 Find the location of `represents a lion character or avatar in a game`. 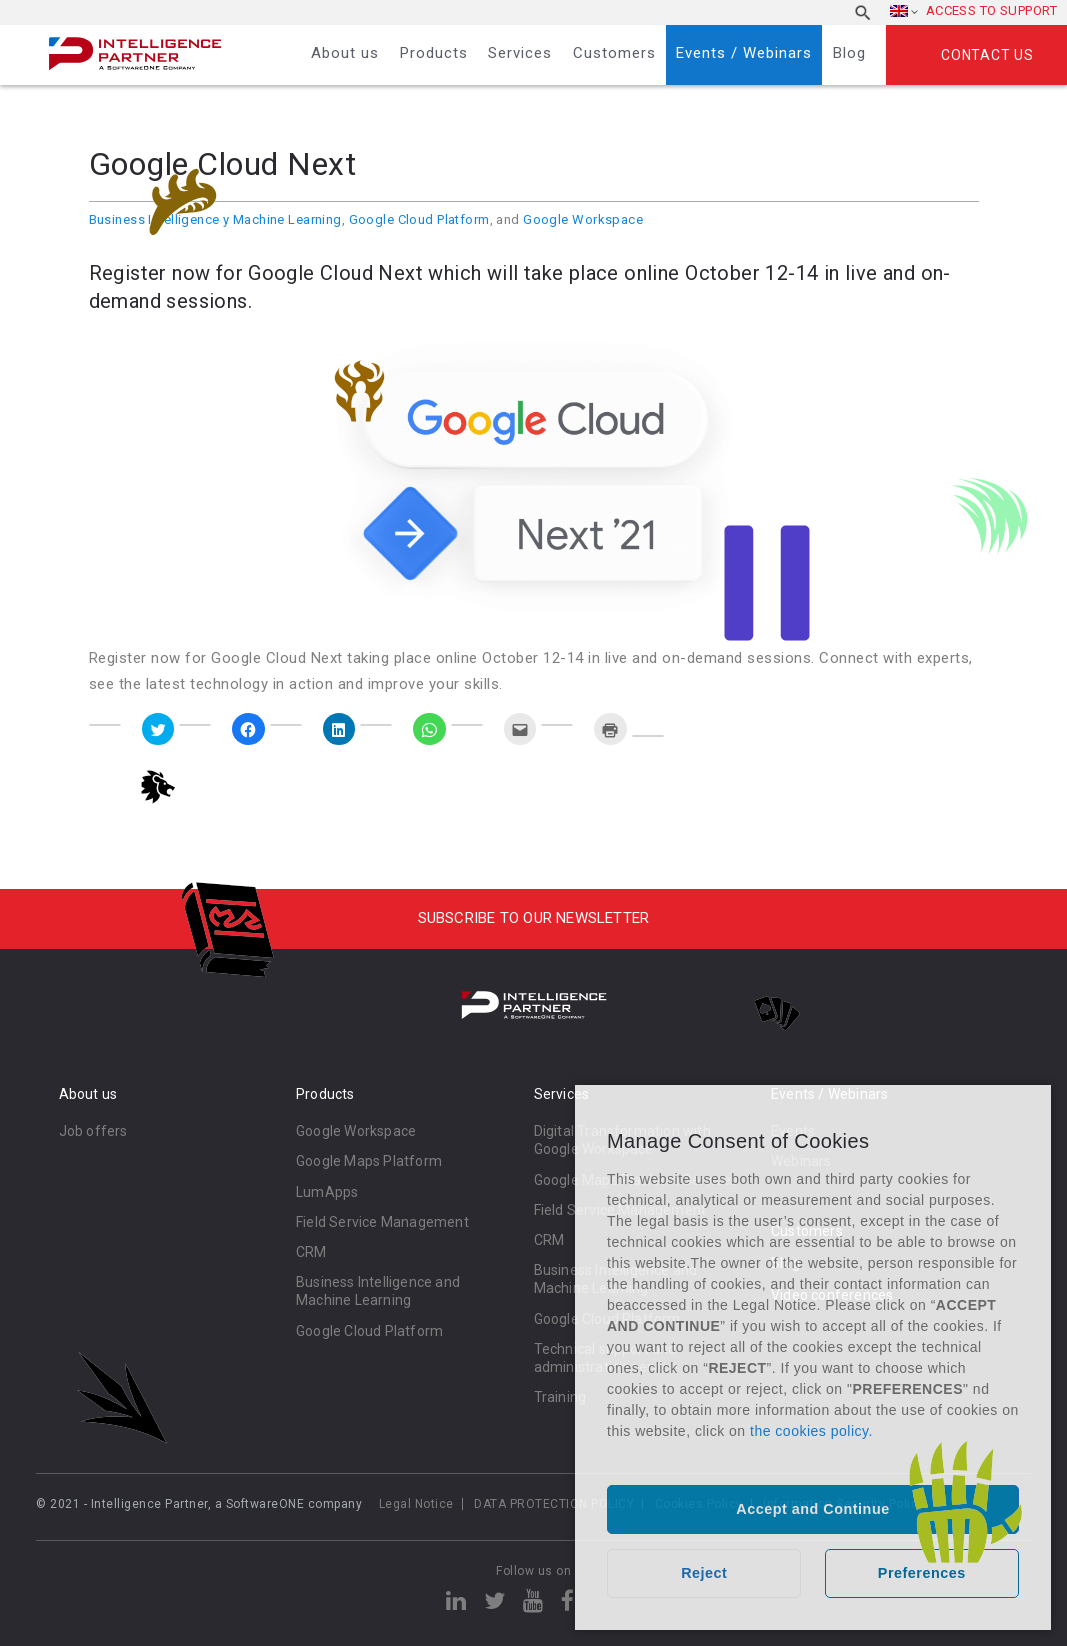

represents a lion character or avatar in a game is located at coordinates (158, 787).